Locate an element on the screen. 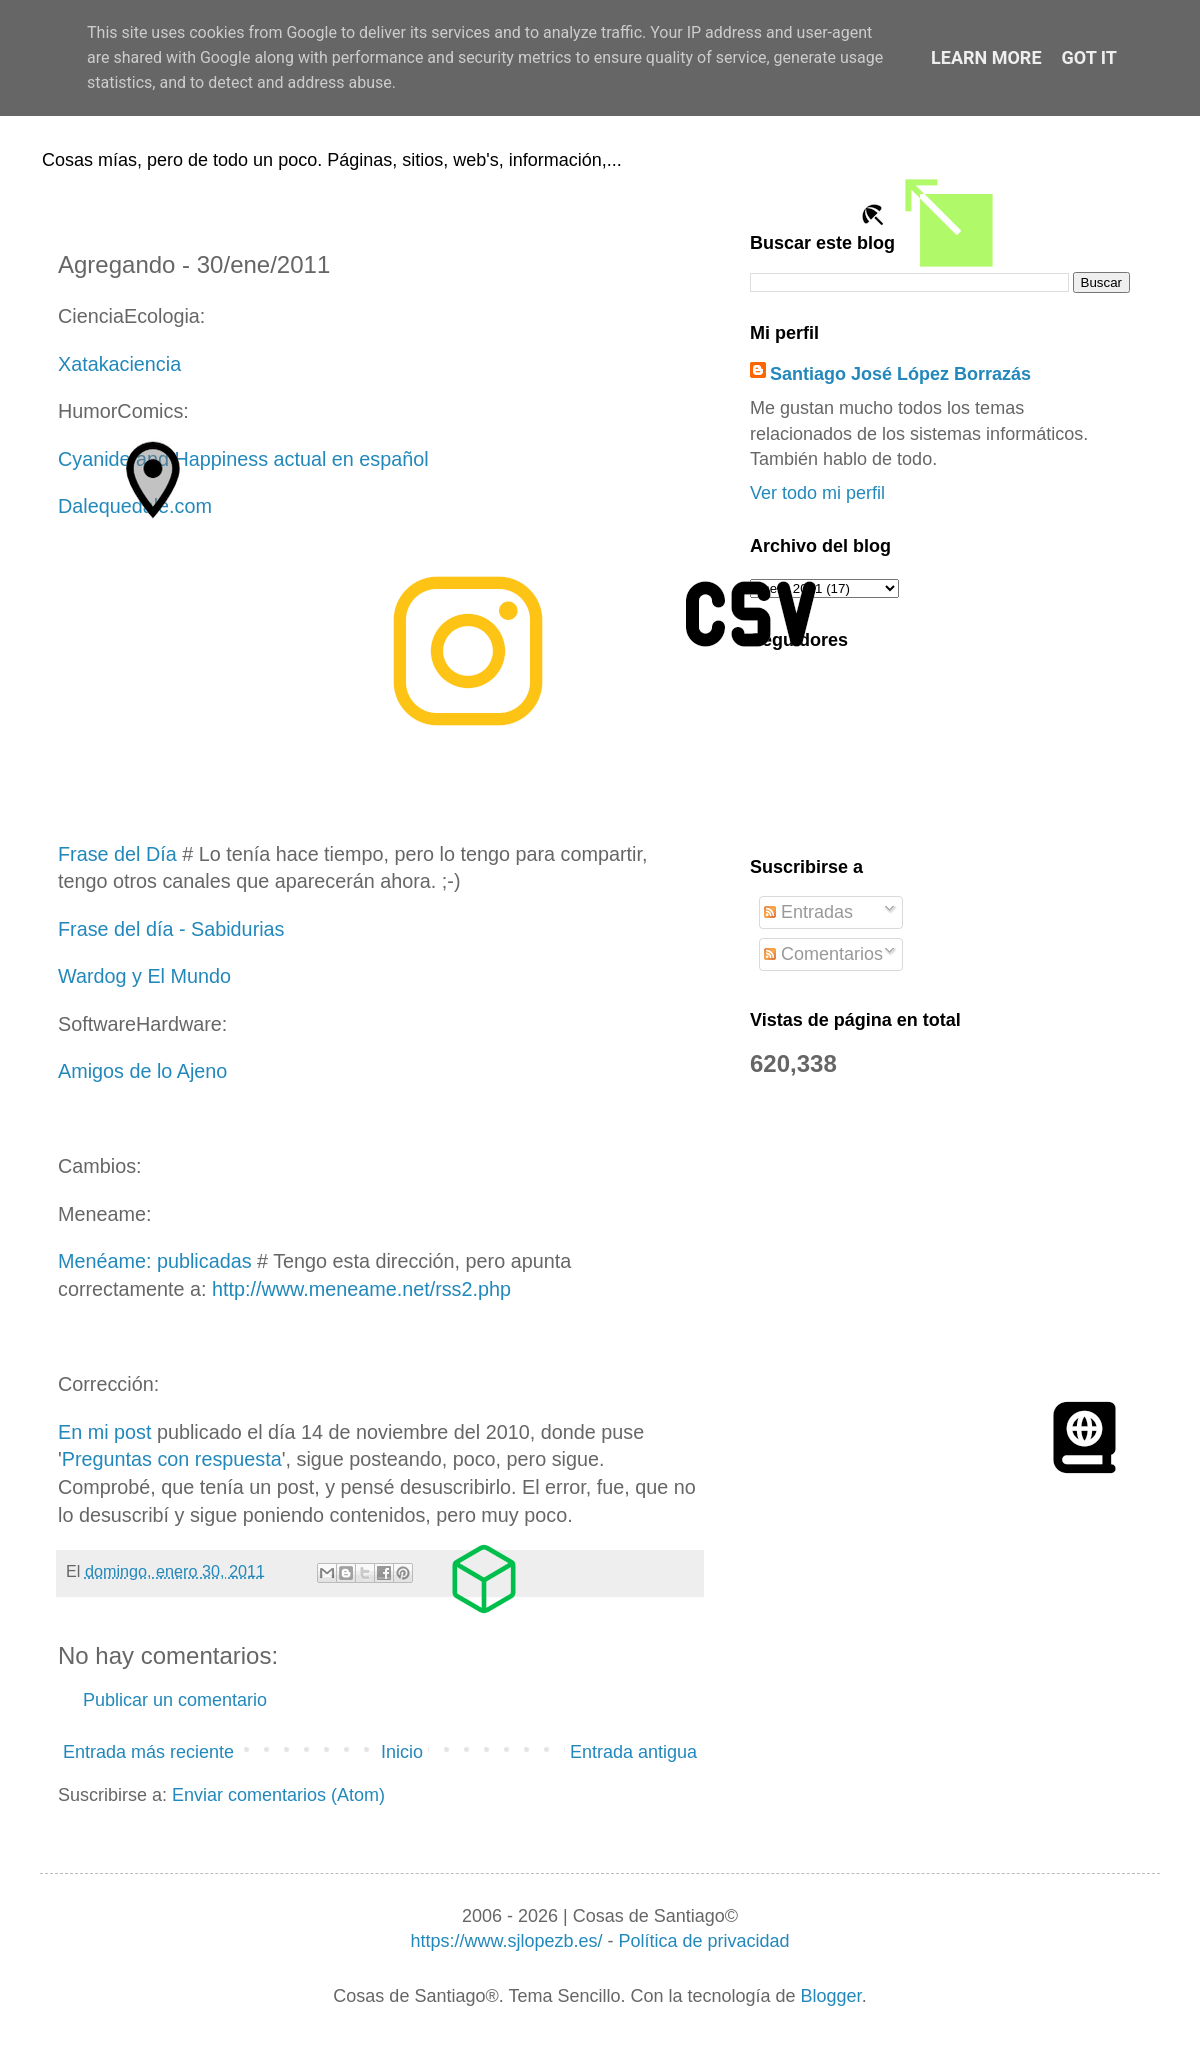 This screenshot has width=1200, height=2049. navigate to previous screen or parent folder is located at coordinates (949, 223).